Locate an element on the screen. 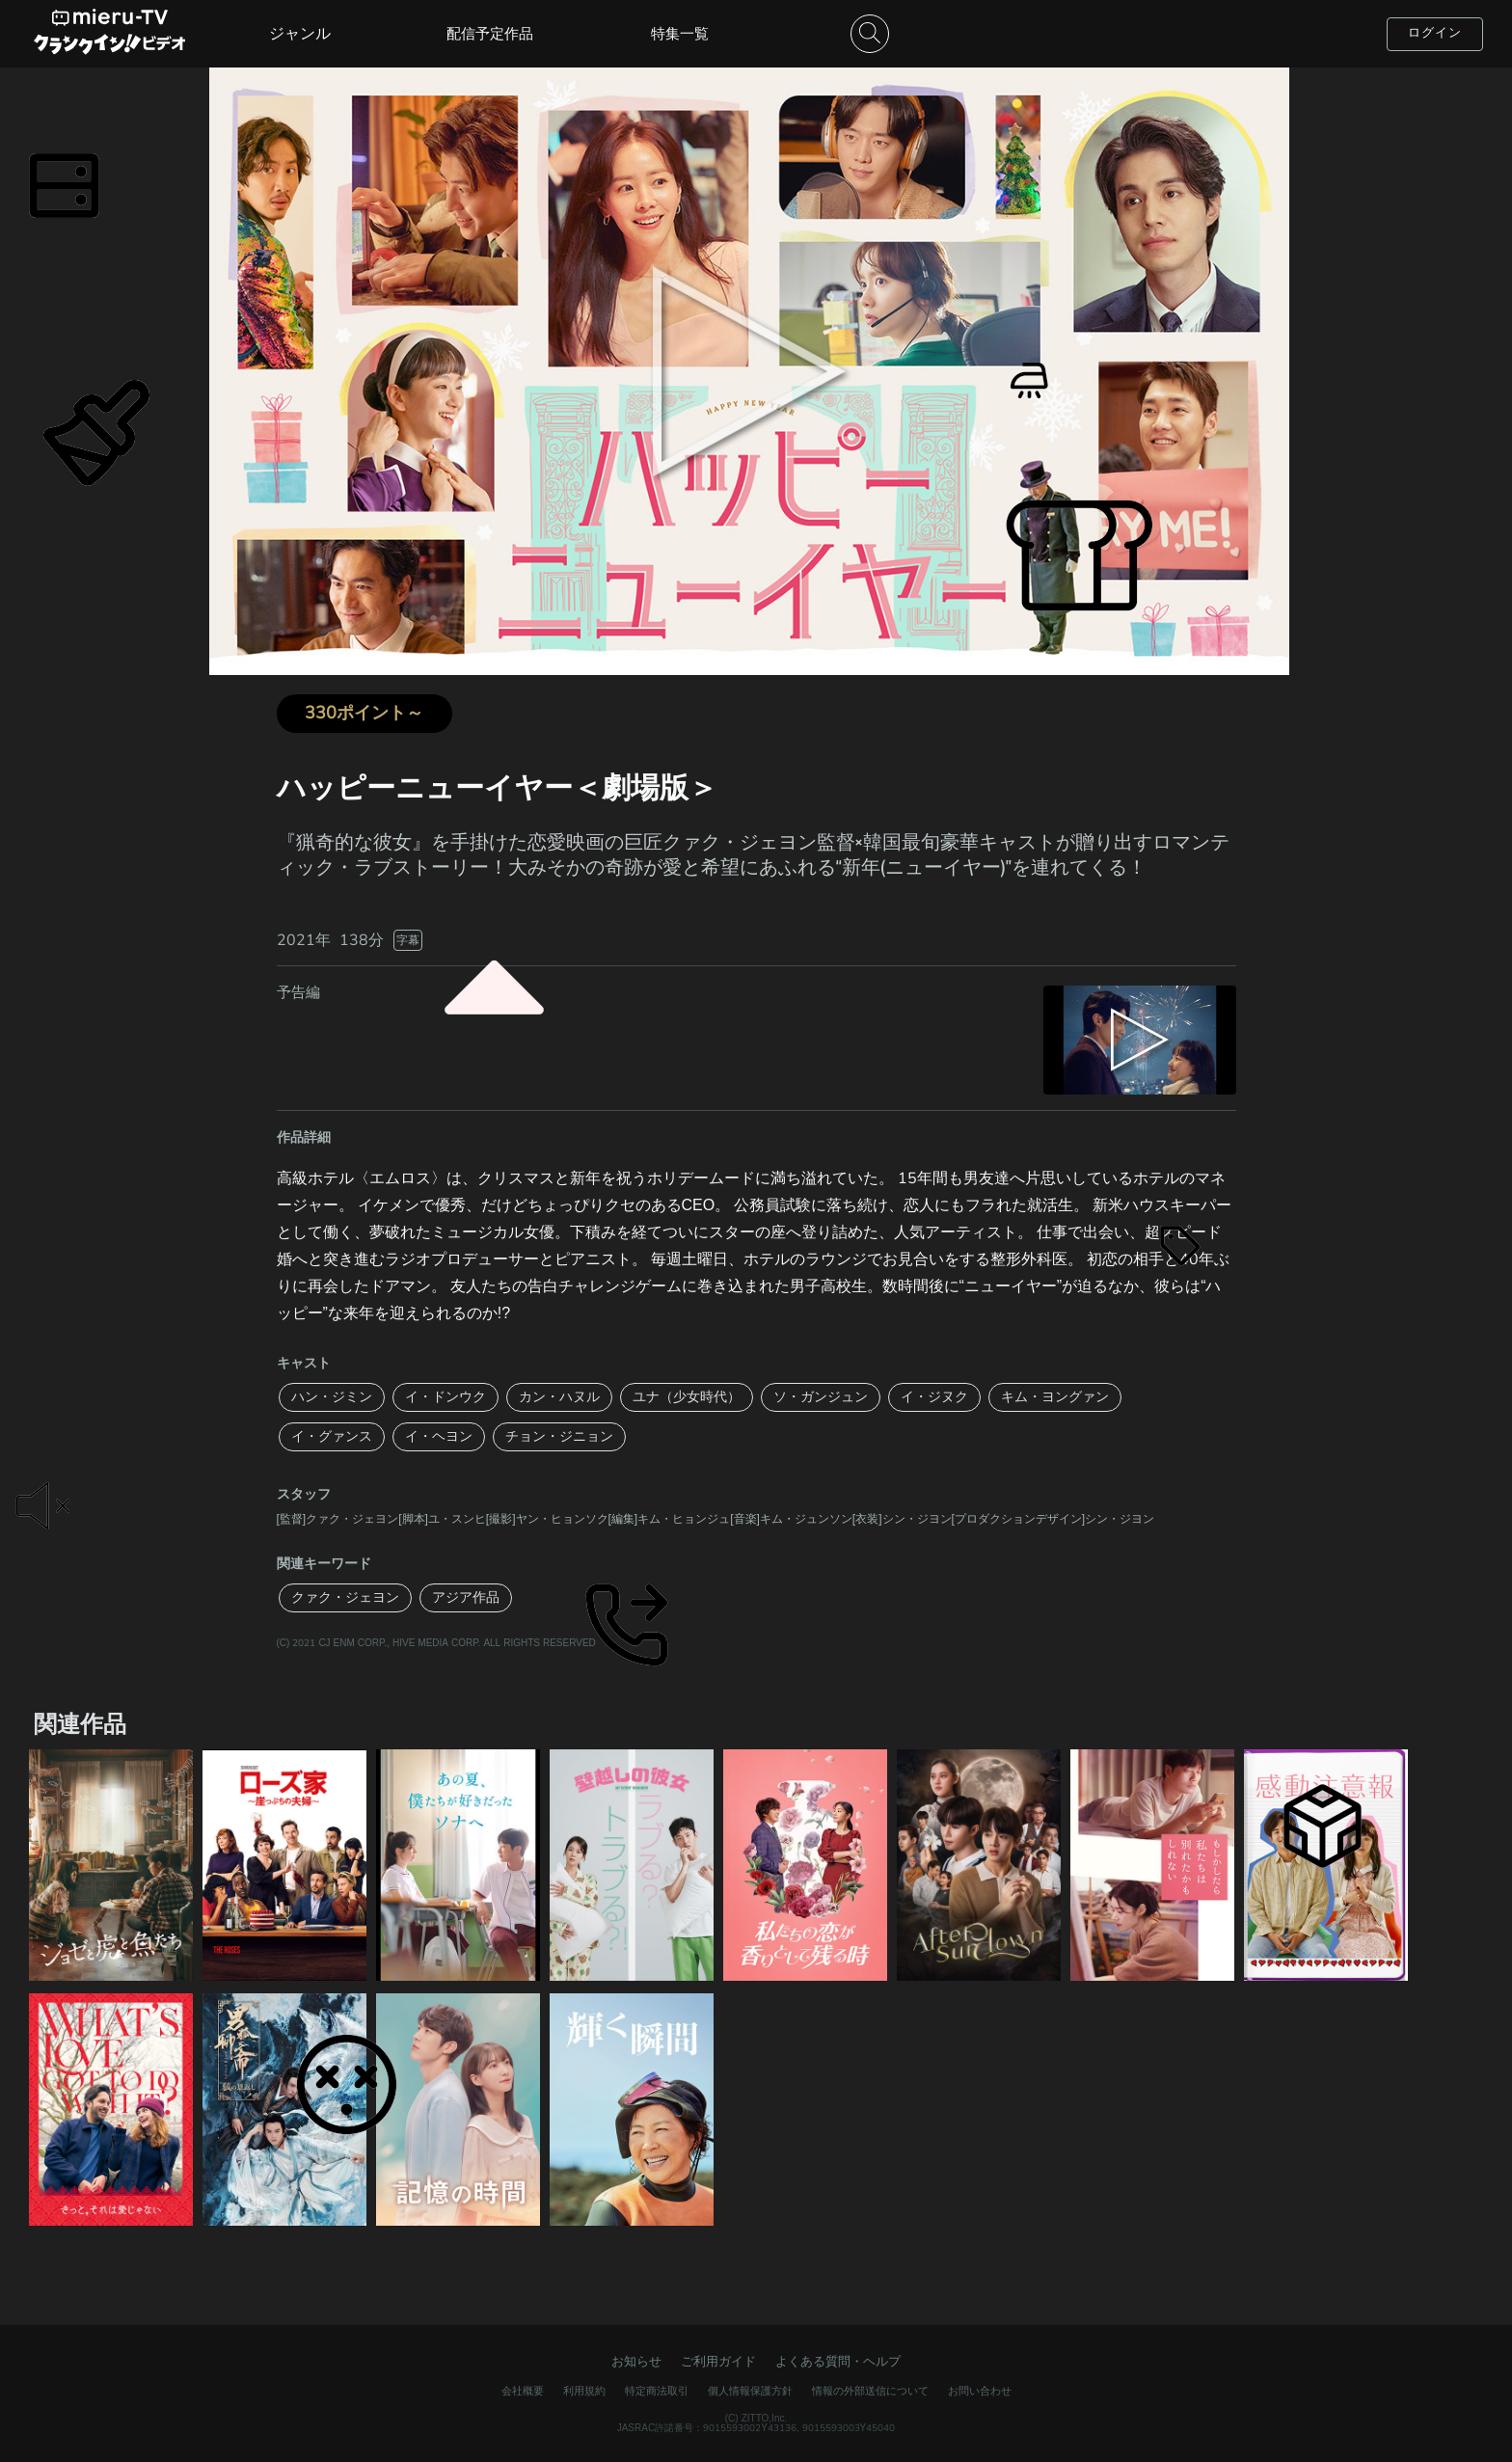 The height and width of the screenshot is (2462, 1512). open codesandbox development environment is located at coordinates (1322, 1826).